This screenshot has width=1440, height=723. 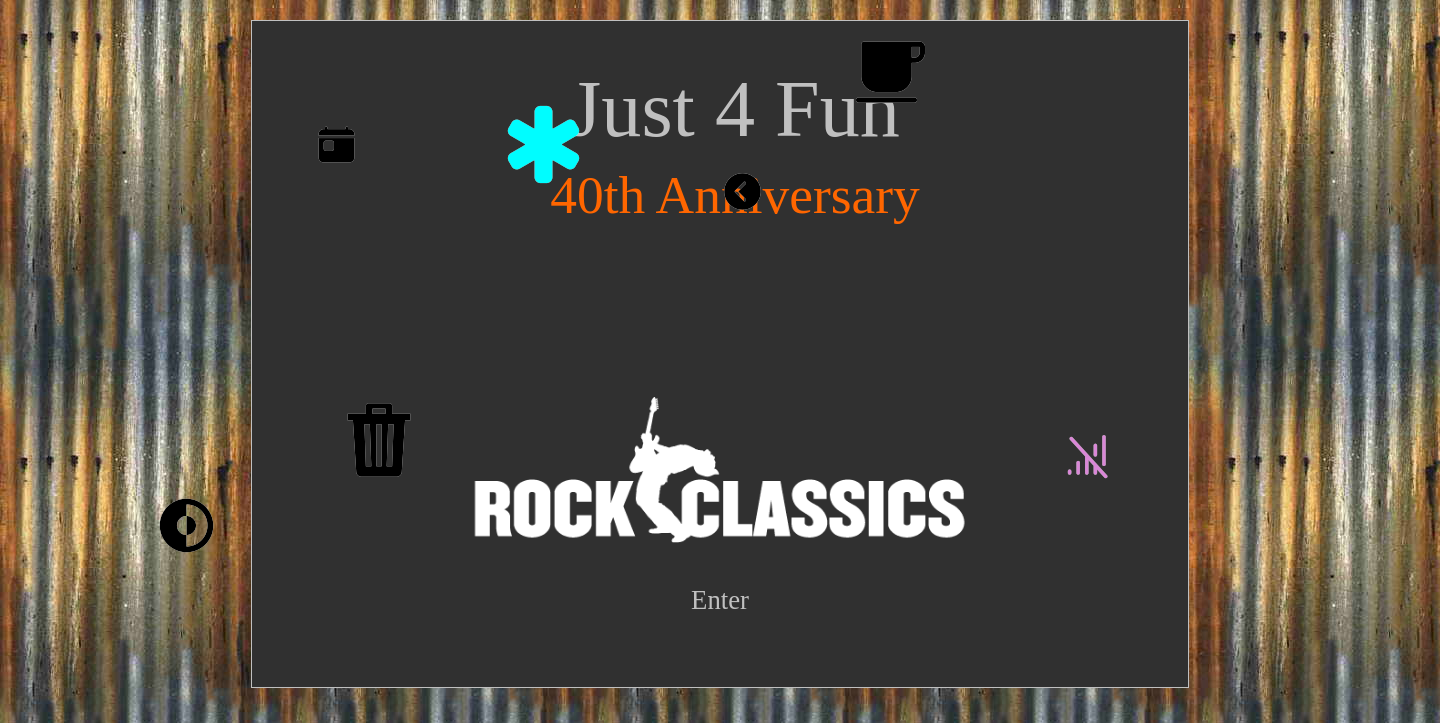 What do you see at coordinates (186, 525) in the screenshot?
I see `toggle invert colors mode` at bounding box center [186, 525].